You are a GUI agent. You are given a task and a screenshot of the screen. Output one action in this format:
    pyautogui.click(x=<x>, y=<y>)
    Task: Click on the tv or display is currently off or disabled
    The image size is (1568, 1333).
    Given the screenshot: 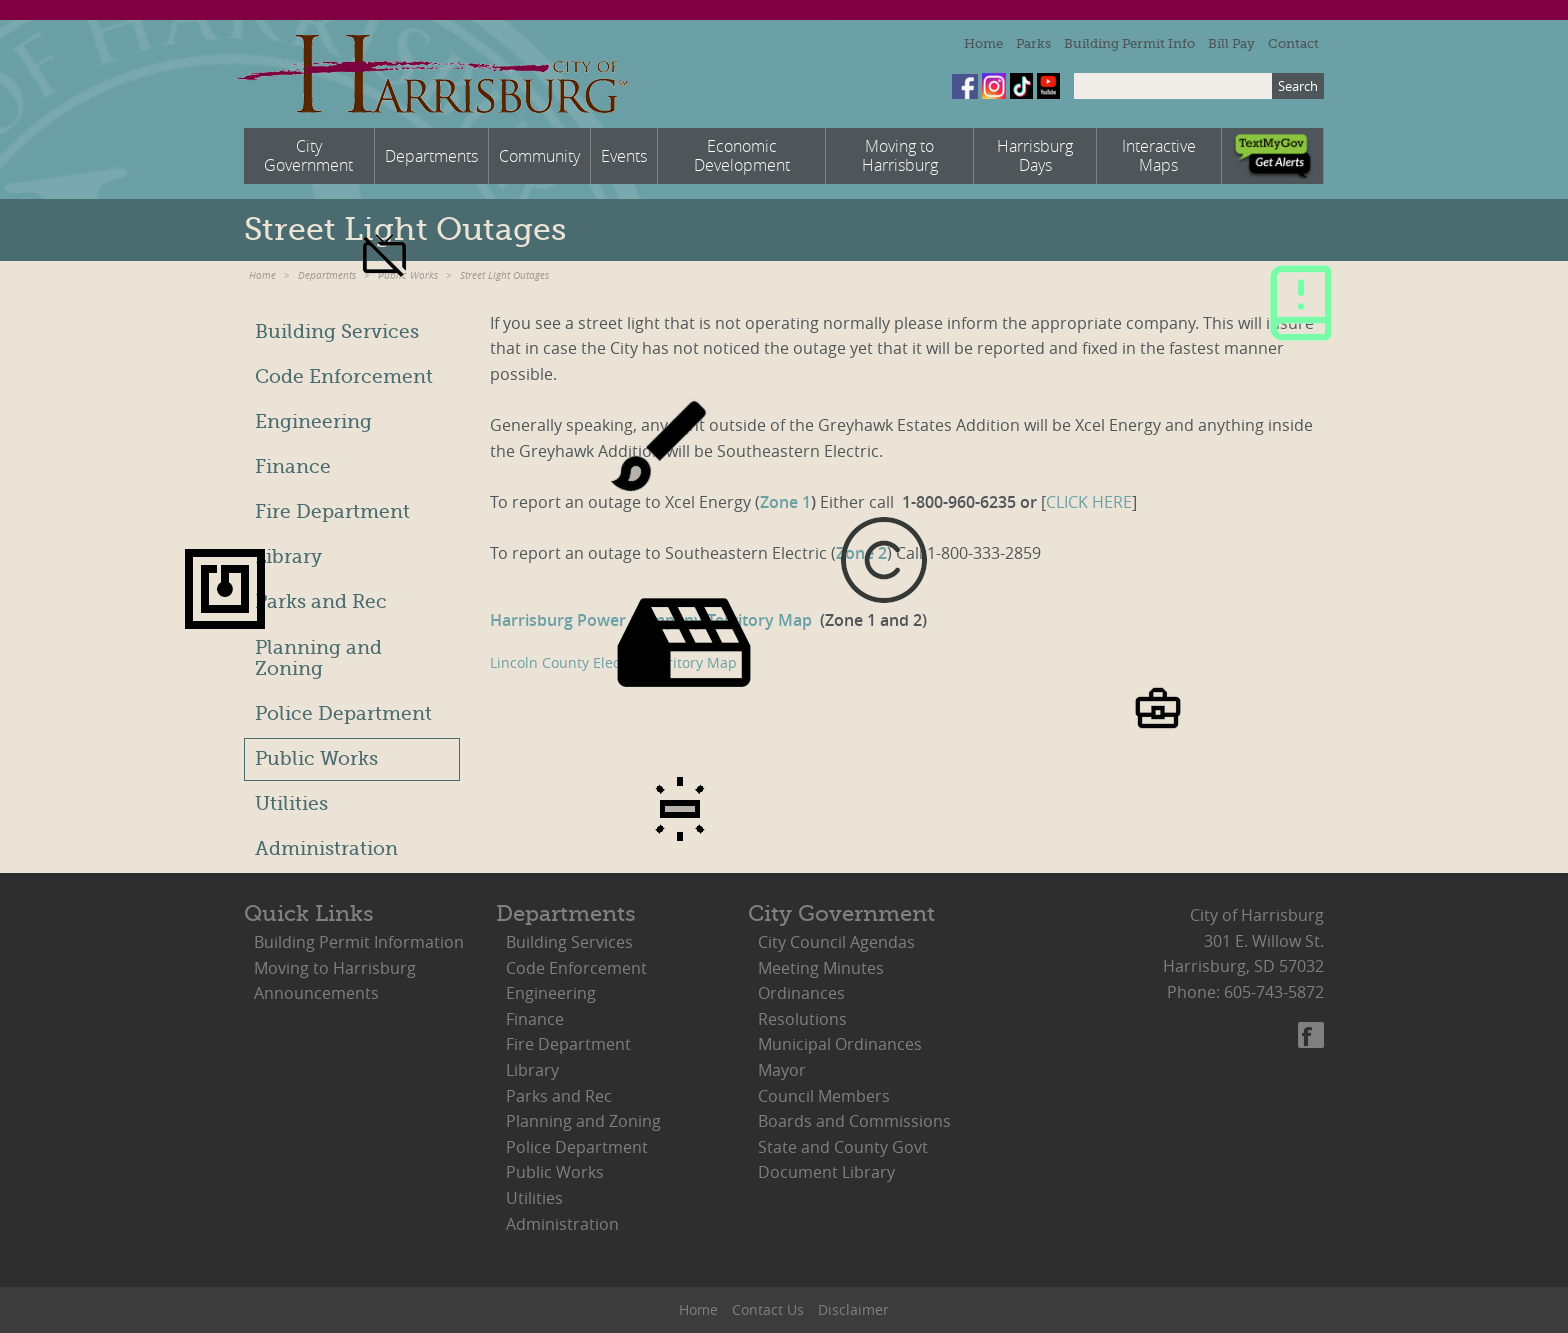 What is the action you would take?
    pyautogui.click(x=384, y=255)
    